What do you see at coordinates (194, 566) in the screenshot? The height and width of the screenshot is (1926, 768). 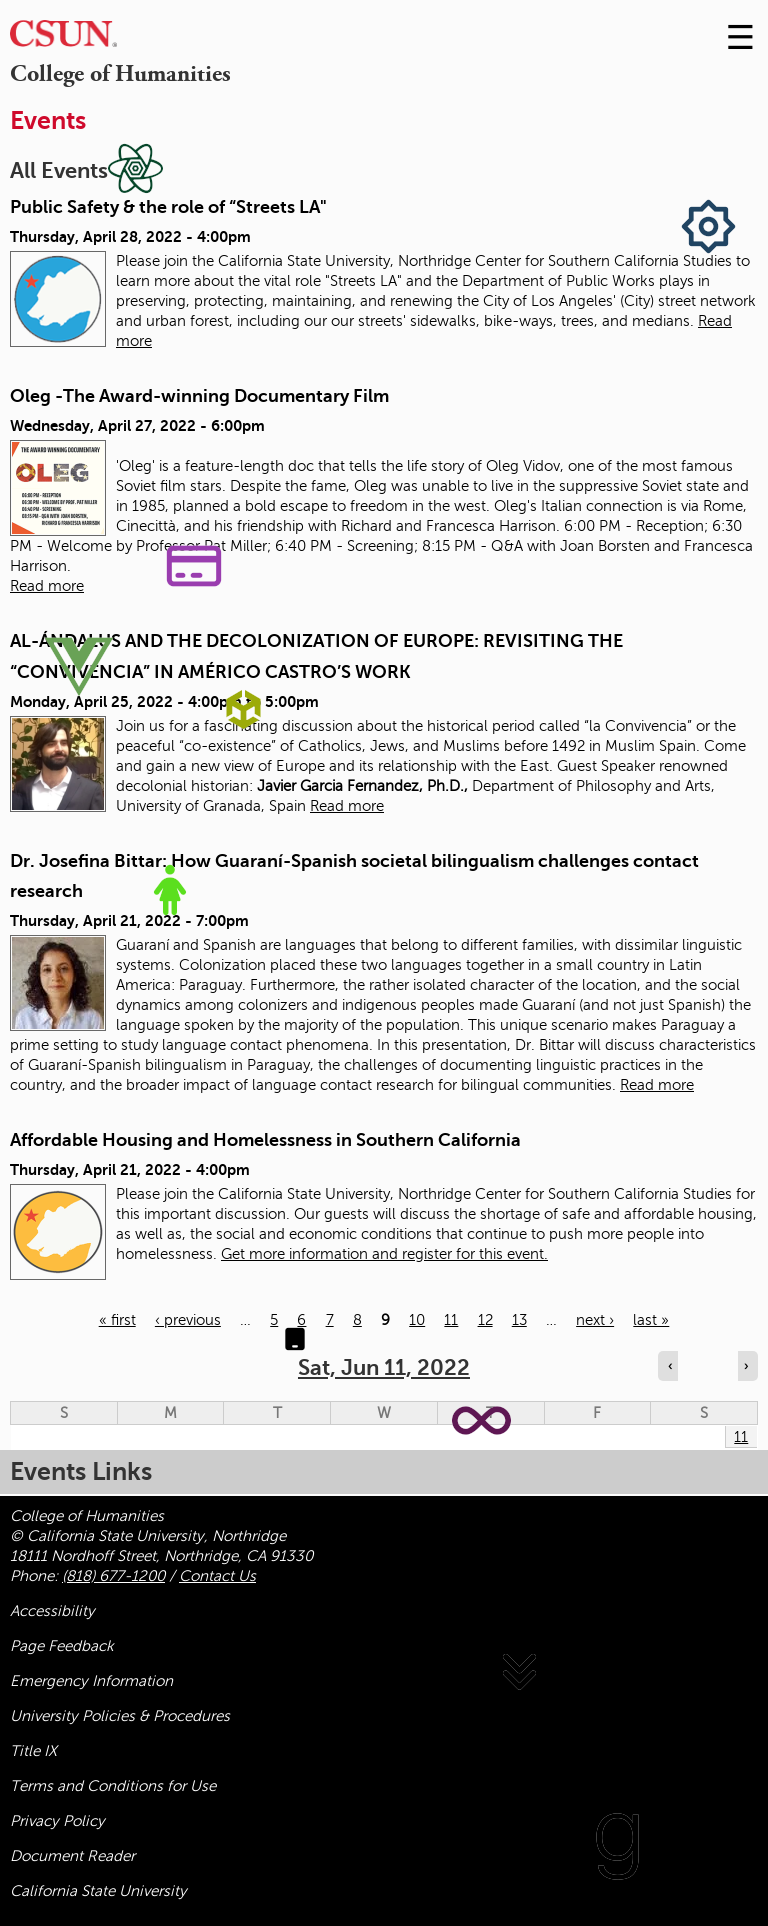 I see `manage payment methods` at bounding box center [194, 566].